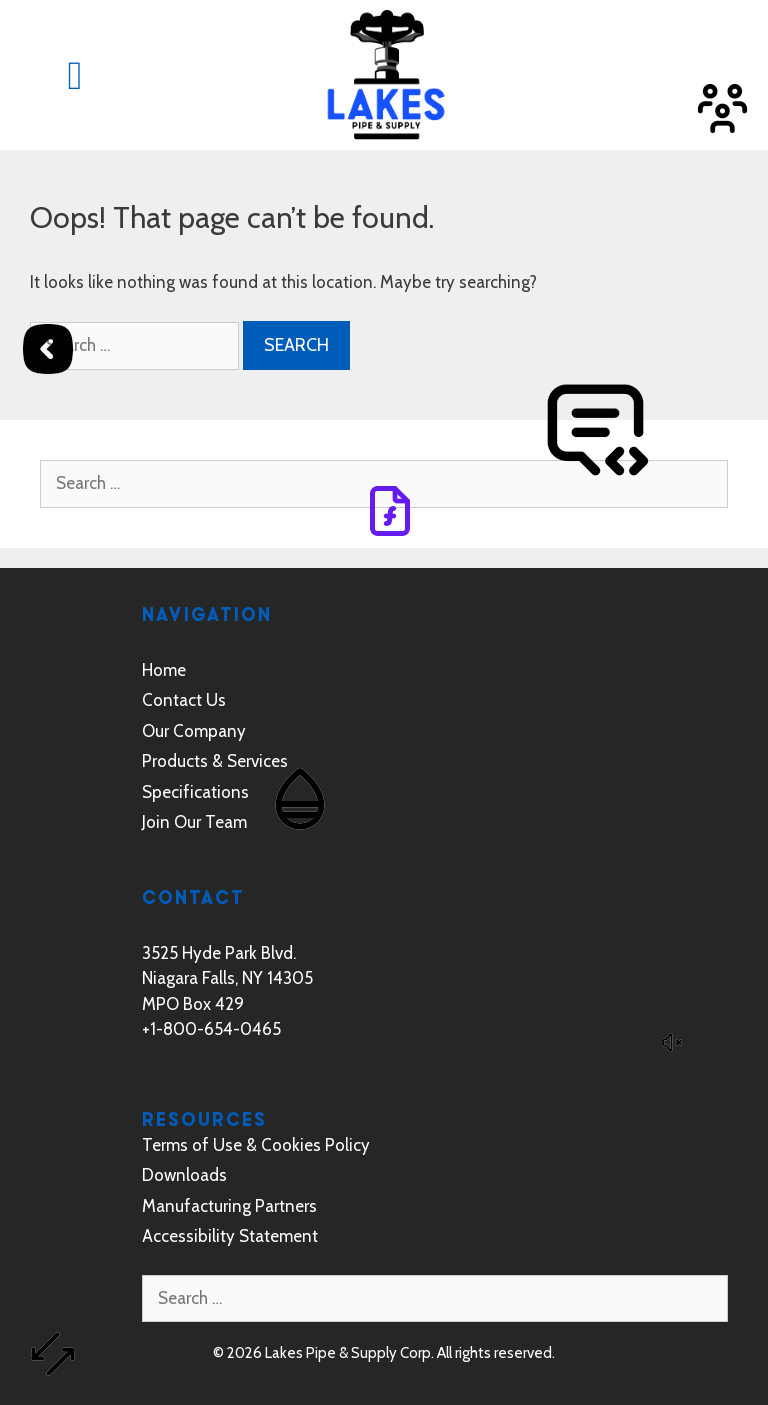 The width and height of the screenshot is (768, 1405). What do you see at coordinates (722, 108) in the screenshot?
I see `view group members or team roster` at bounding box center [722, 108].